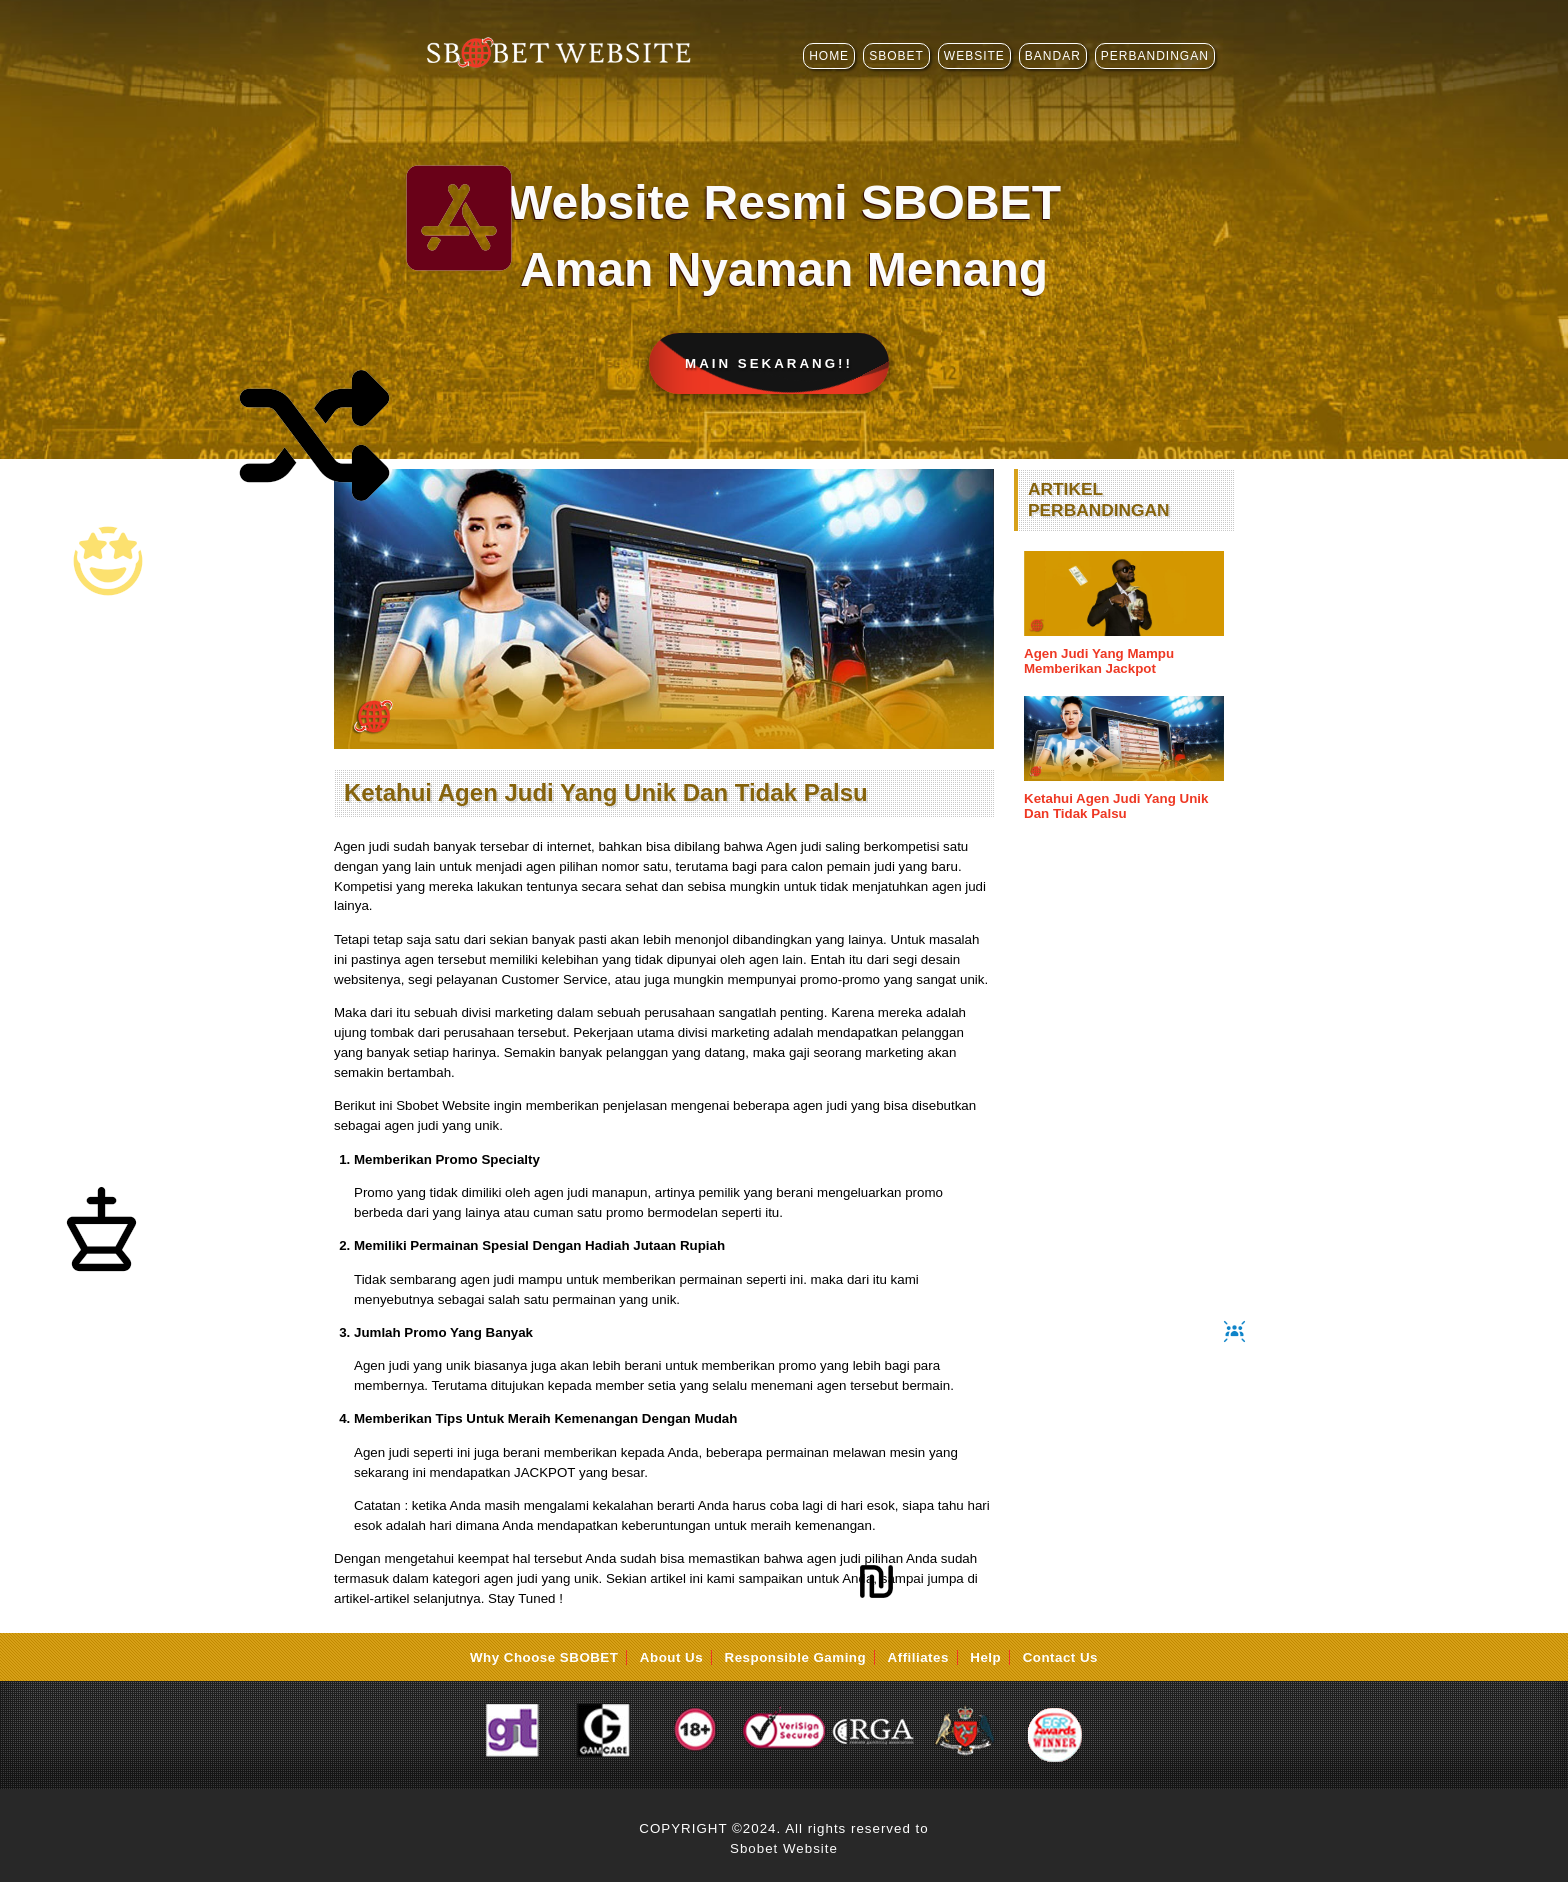 The image size is (1568, 1882). What do you see at coordinates (1234, 1331) in the screenshot?
I see `view active or highlighted team members` at bounding box center [1234, 1331].